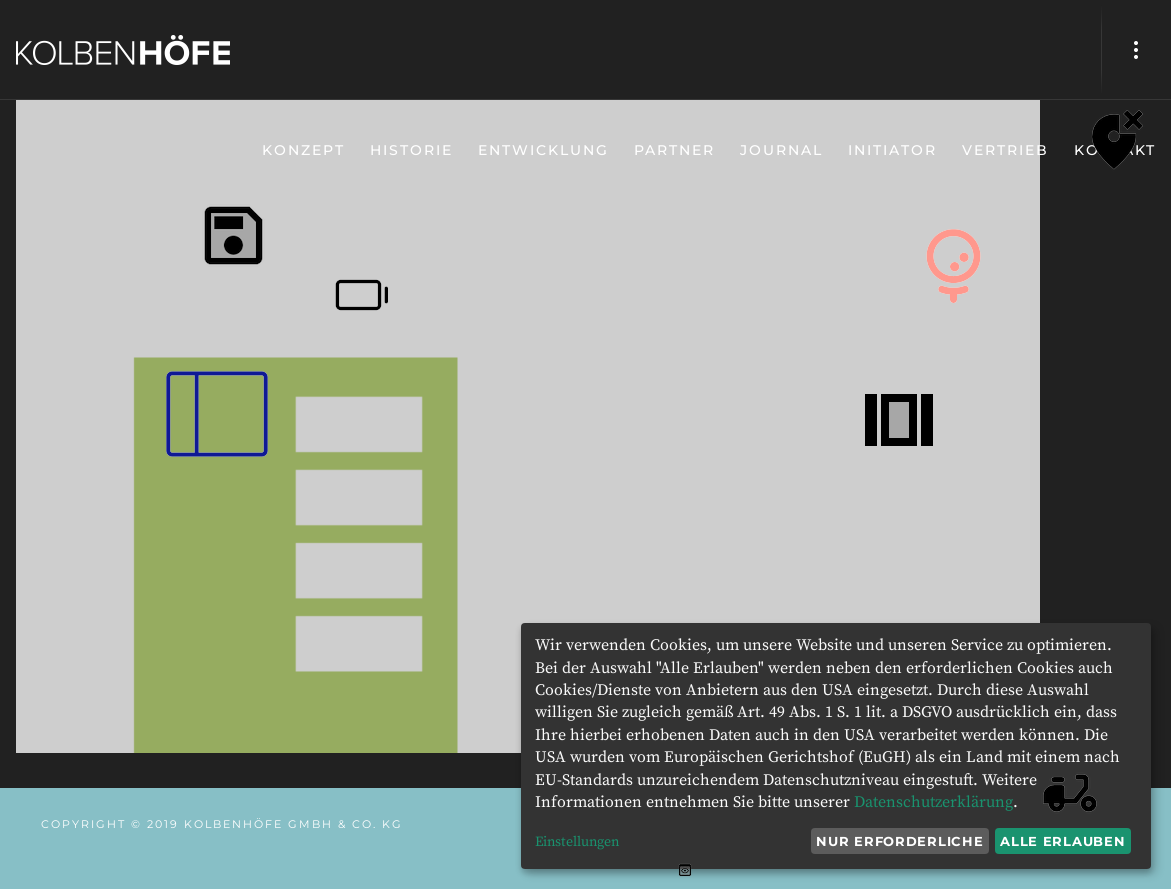 The height and width of the screenshot is (889, 1171). Describe the element at coordinates (217, 414) in the screenshot. I see `toggle sidebar panel visibility` at that location.